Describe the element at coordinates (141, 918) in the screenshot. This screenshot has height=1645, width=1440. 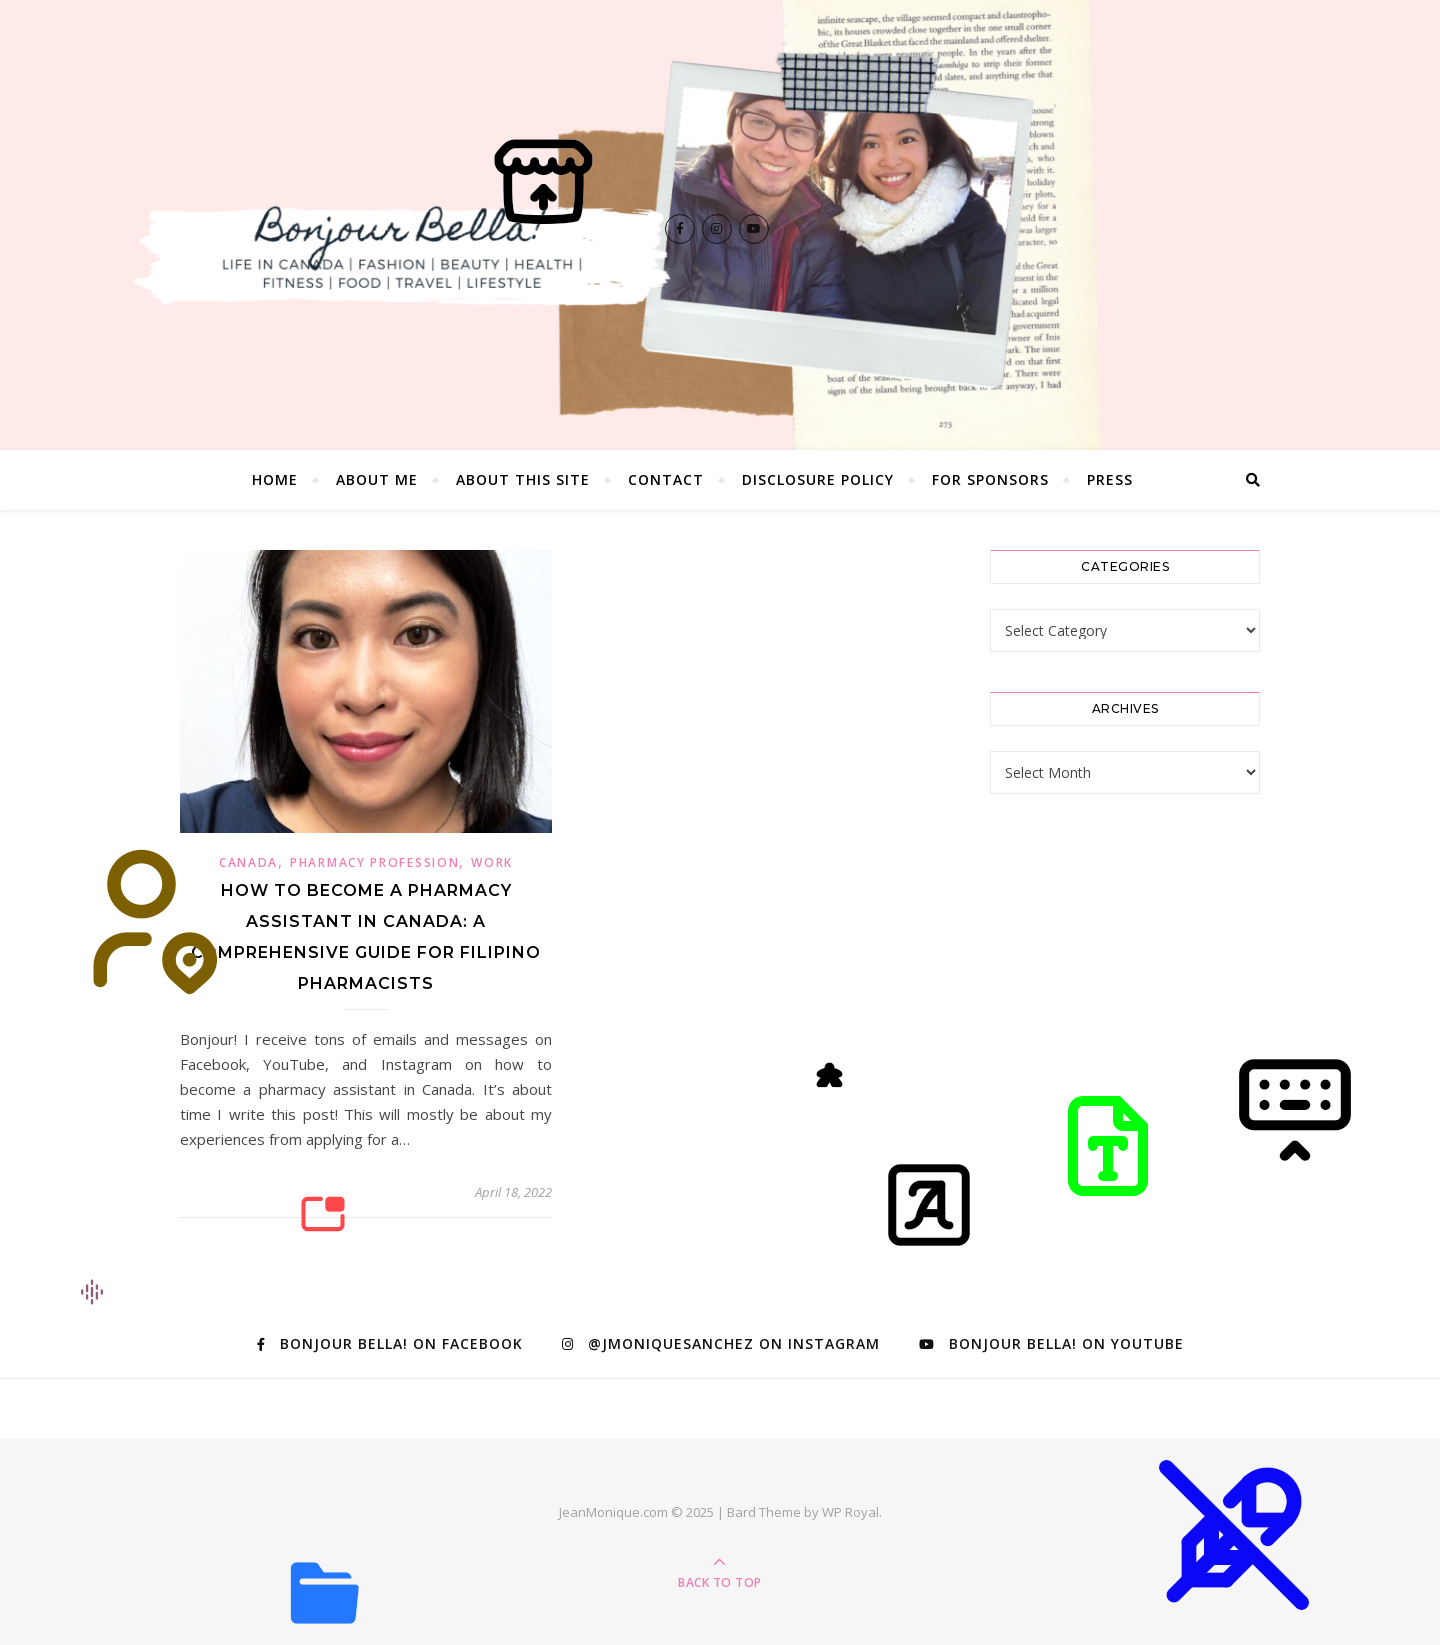
I see `view user's location on map` at that location.